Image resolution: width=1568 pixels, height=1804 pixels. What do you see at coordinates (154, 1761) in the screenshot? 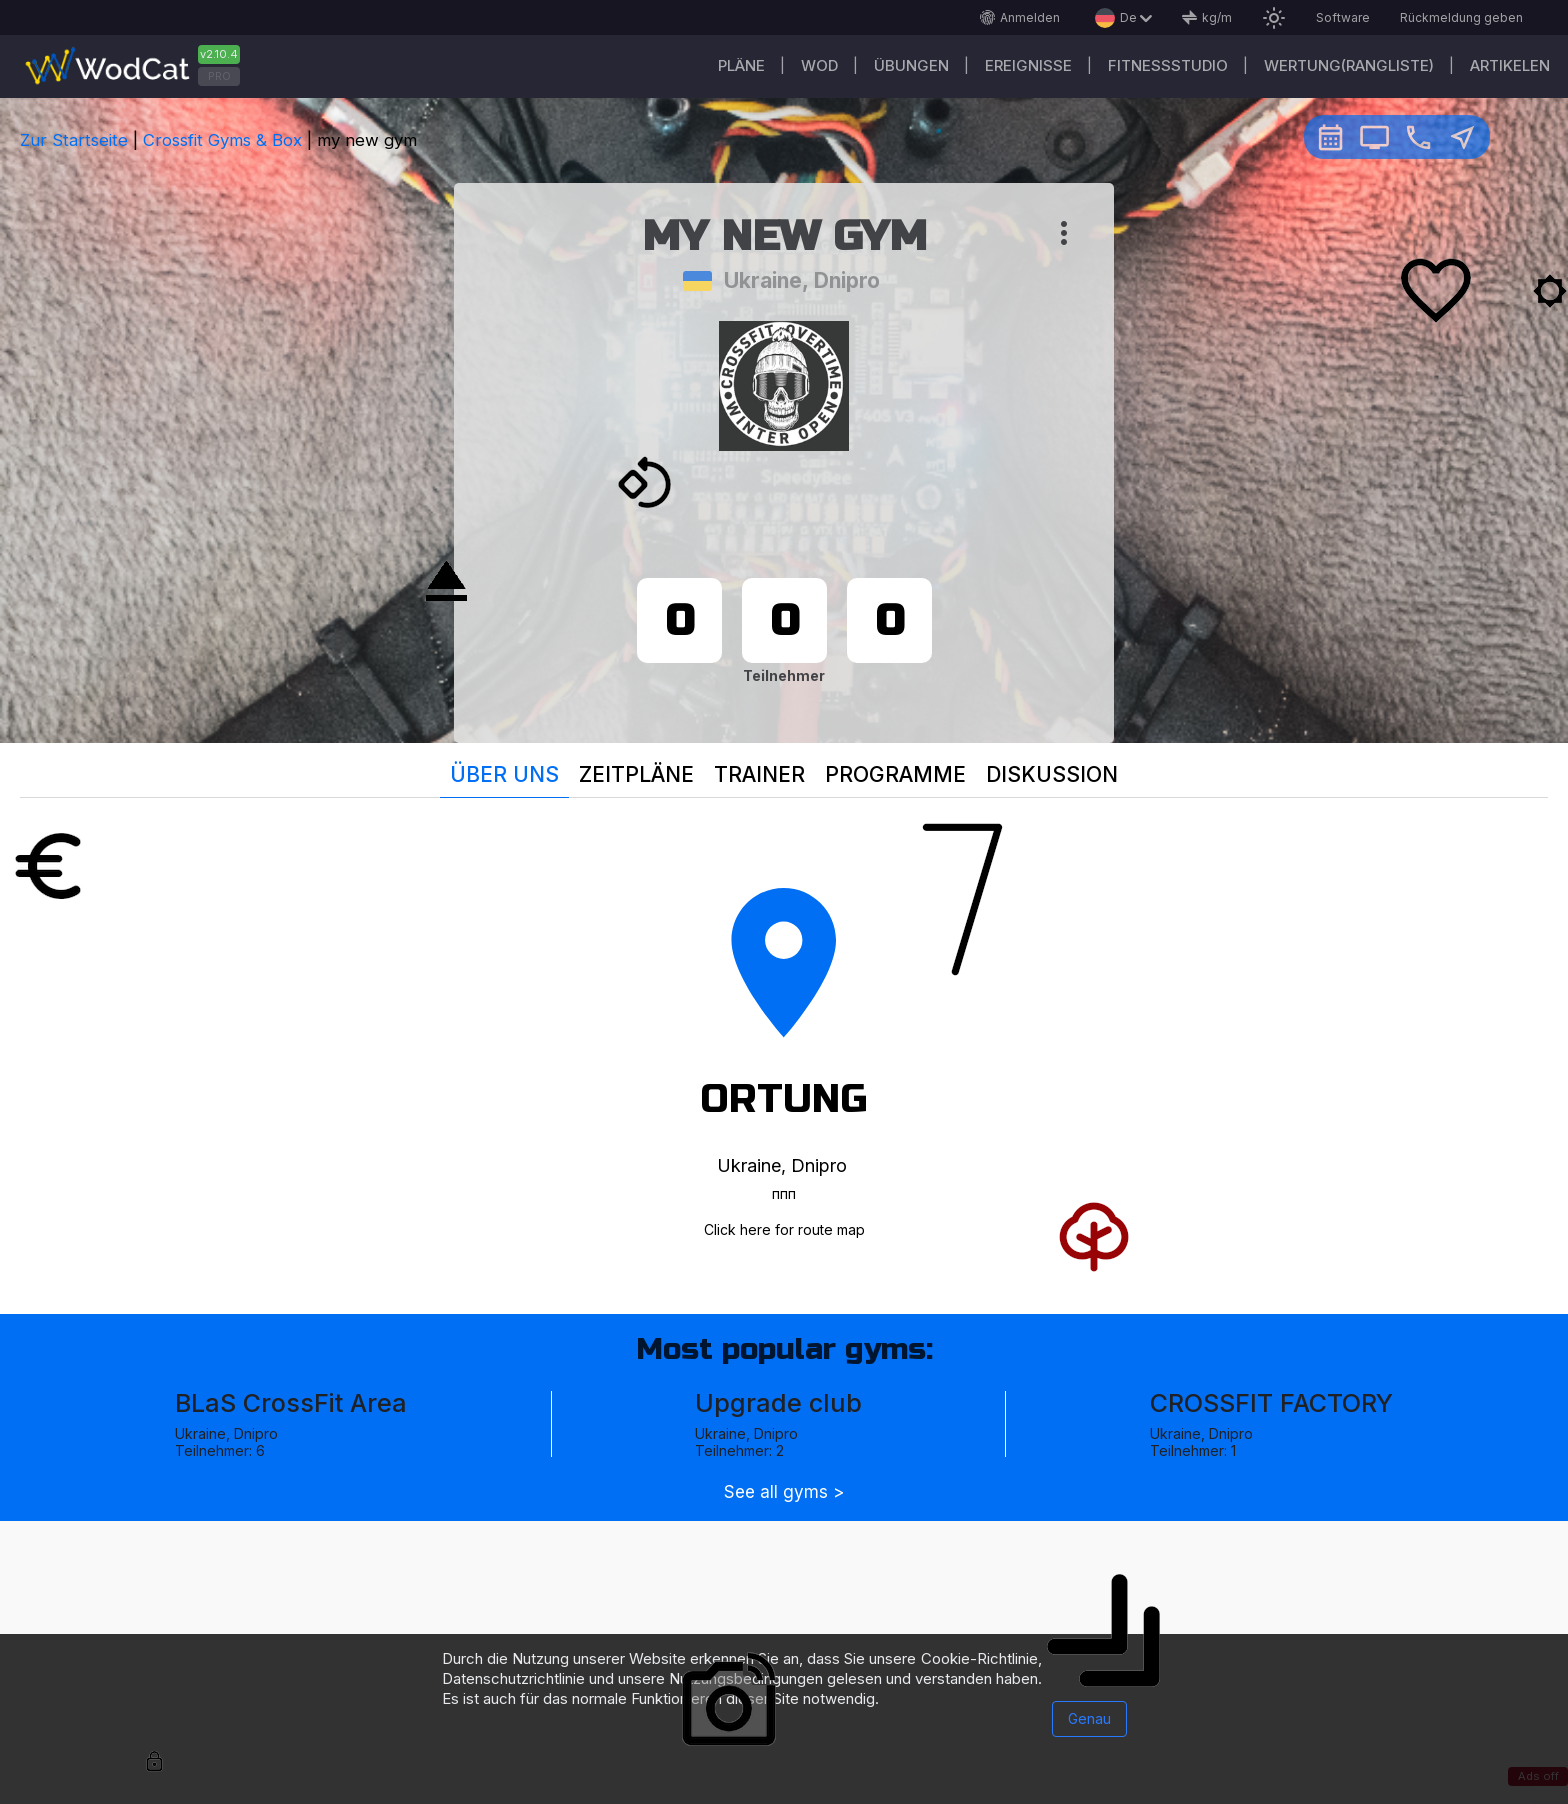
I see `indicates a locked or secured item` at bounding box center [154, 1761].